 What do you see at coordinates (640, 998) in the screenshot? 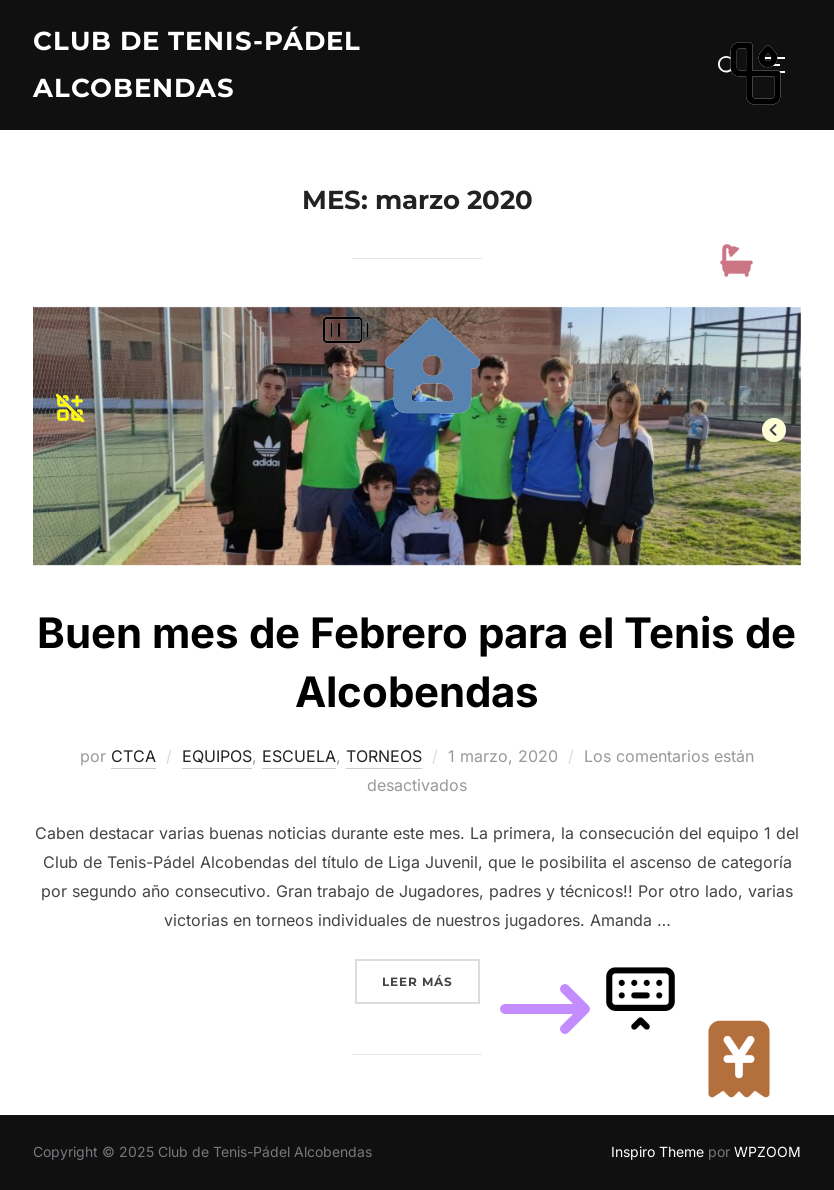
I see `hide the on-screen keyboard` at bounding box center [640, 998].